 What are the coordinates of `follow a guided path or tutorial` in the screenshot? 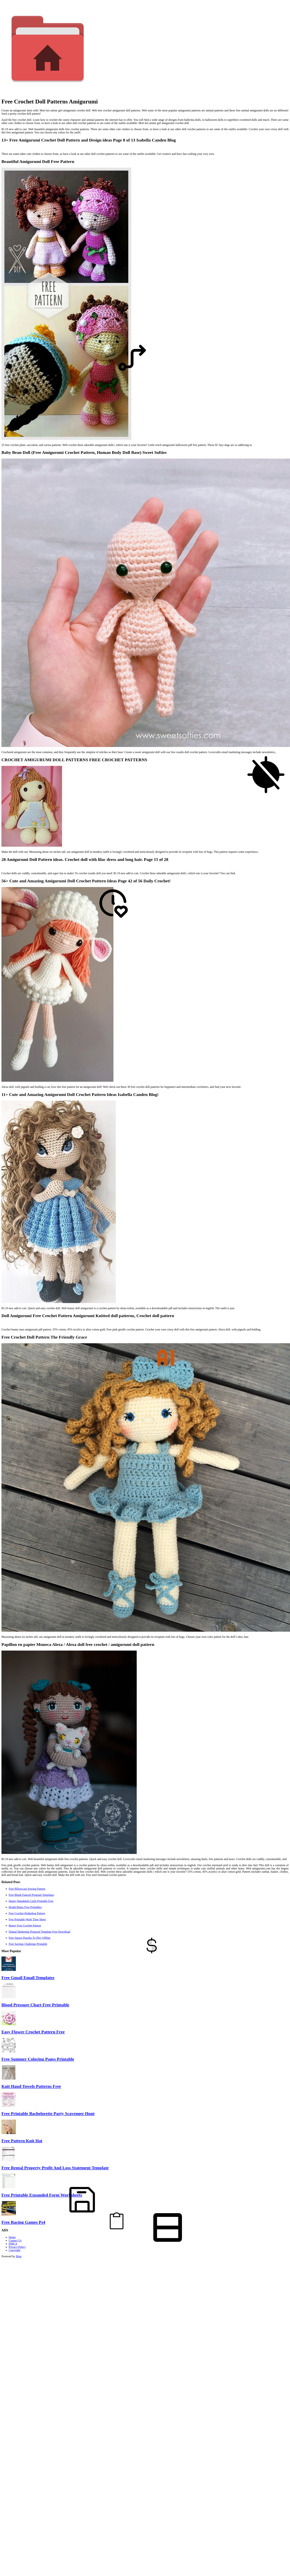 It's located at (132, 357).